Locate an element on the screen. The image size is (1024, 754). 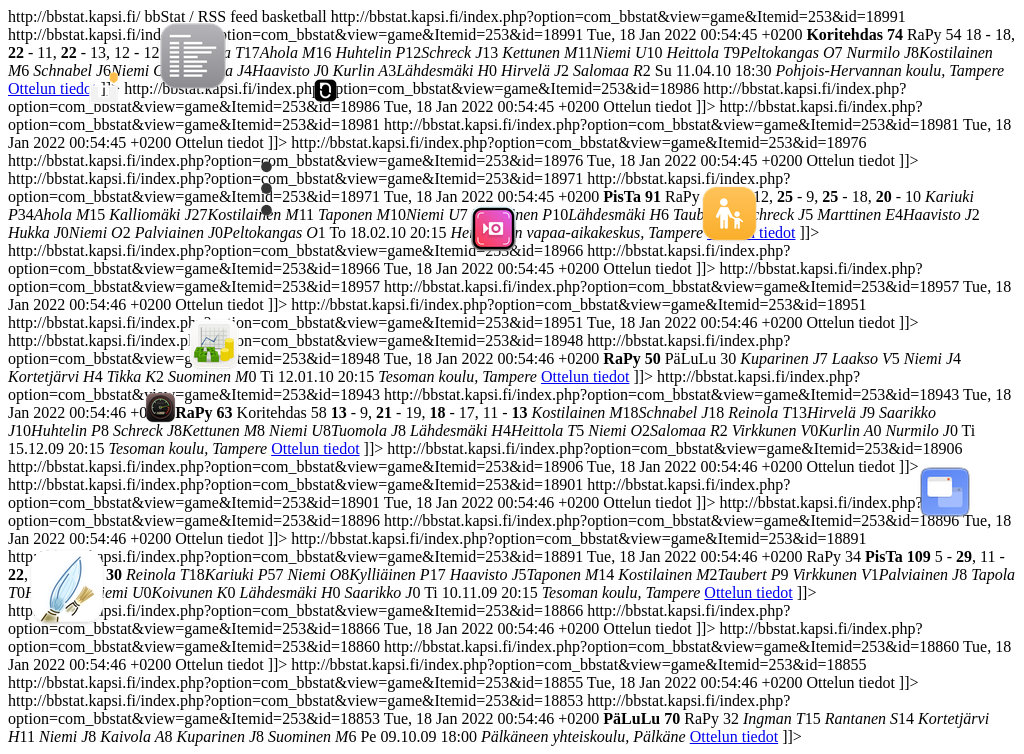
open gnucash personal finance application is located at coordinates (214, 344).